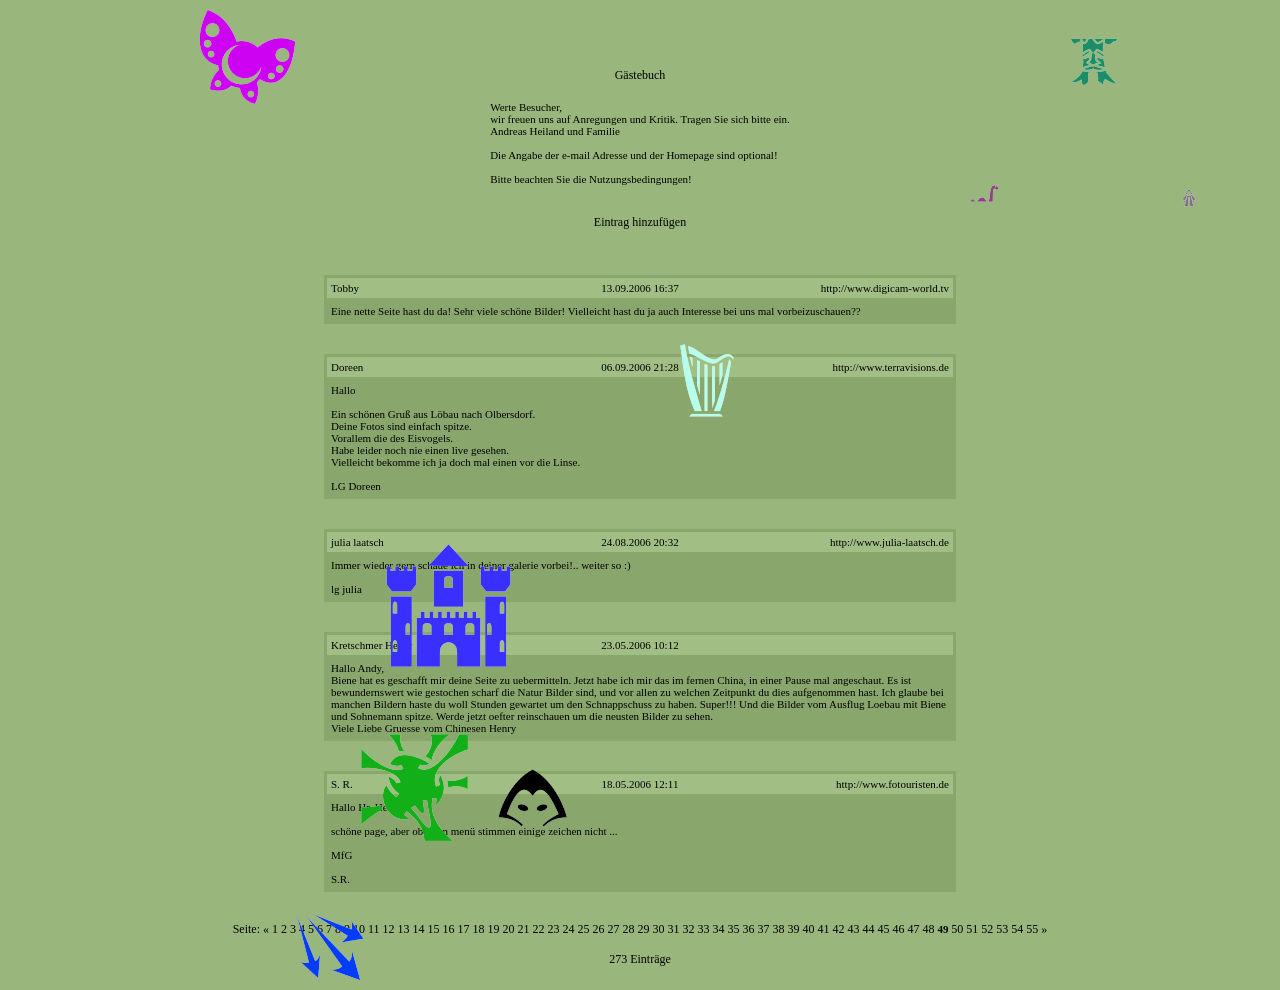  I want to click on the deku tree character from the legend of zelda series, so click(1094, 62).